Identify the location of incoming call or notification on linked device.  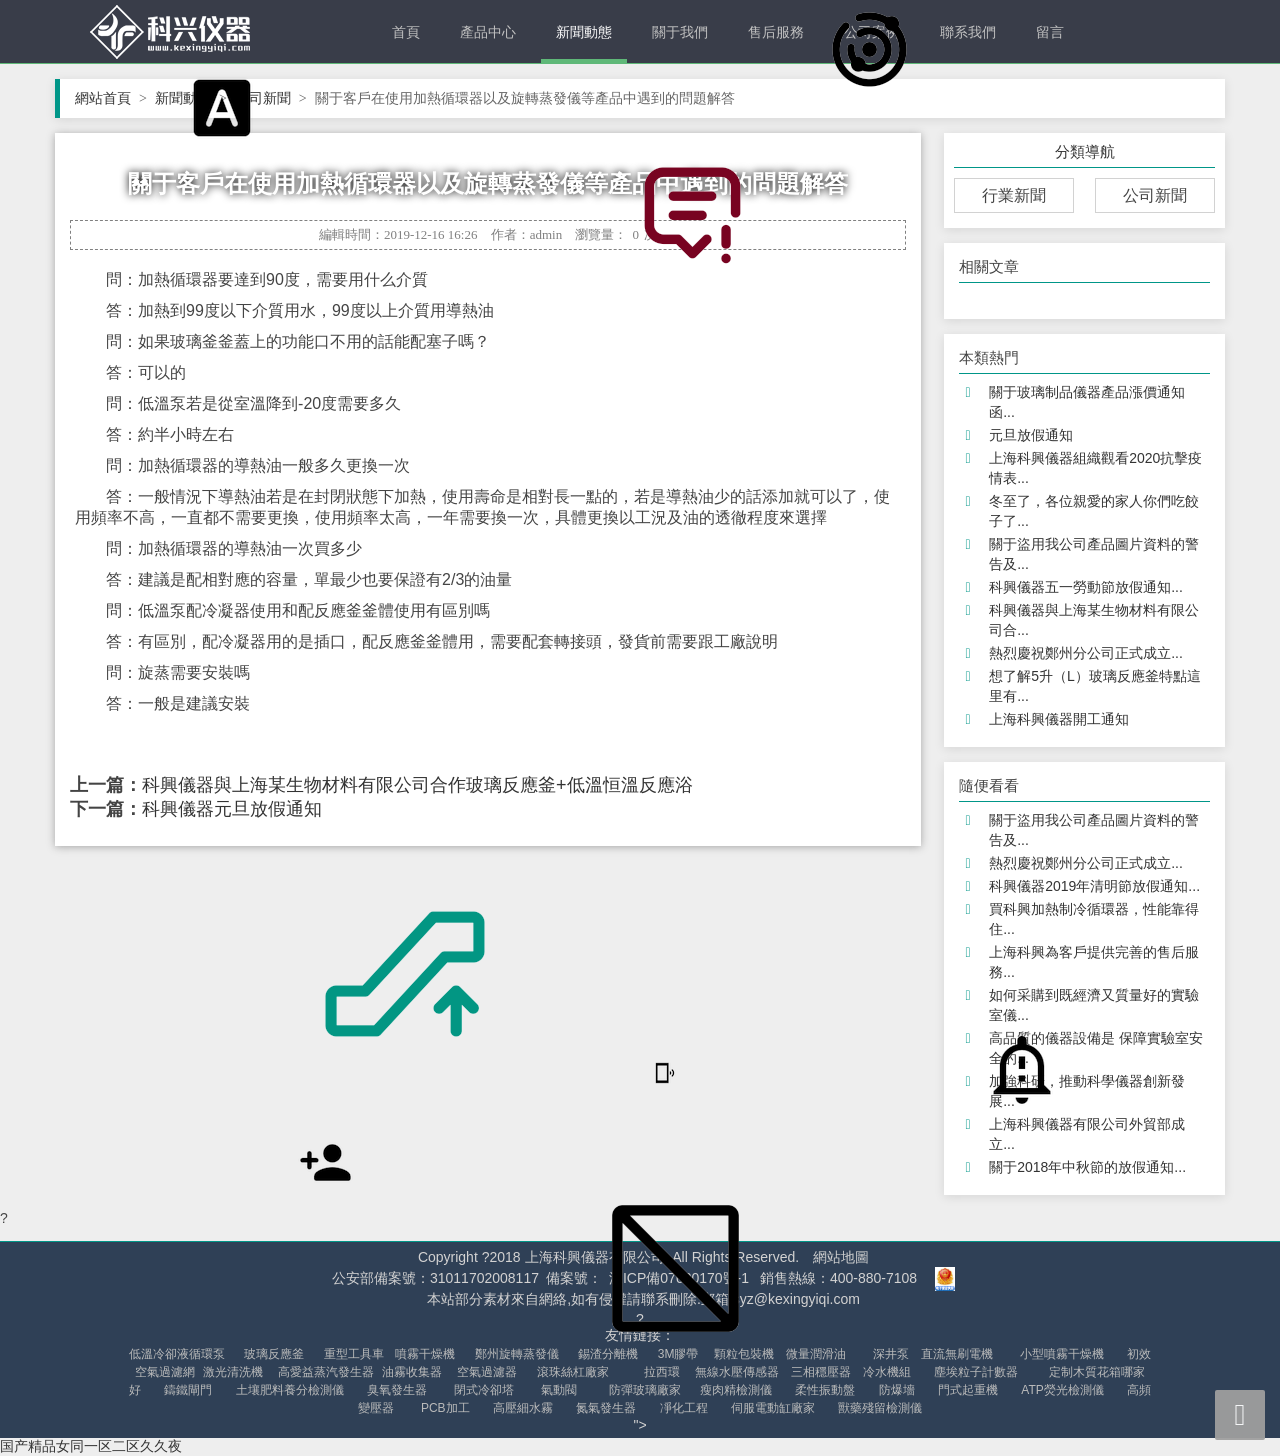
(665, 1073).